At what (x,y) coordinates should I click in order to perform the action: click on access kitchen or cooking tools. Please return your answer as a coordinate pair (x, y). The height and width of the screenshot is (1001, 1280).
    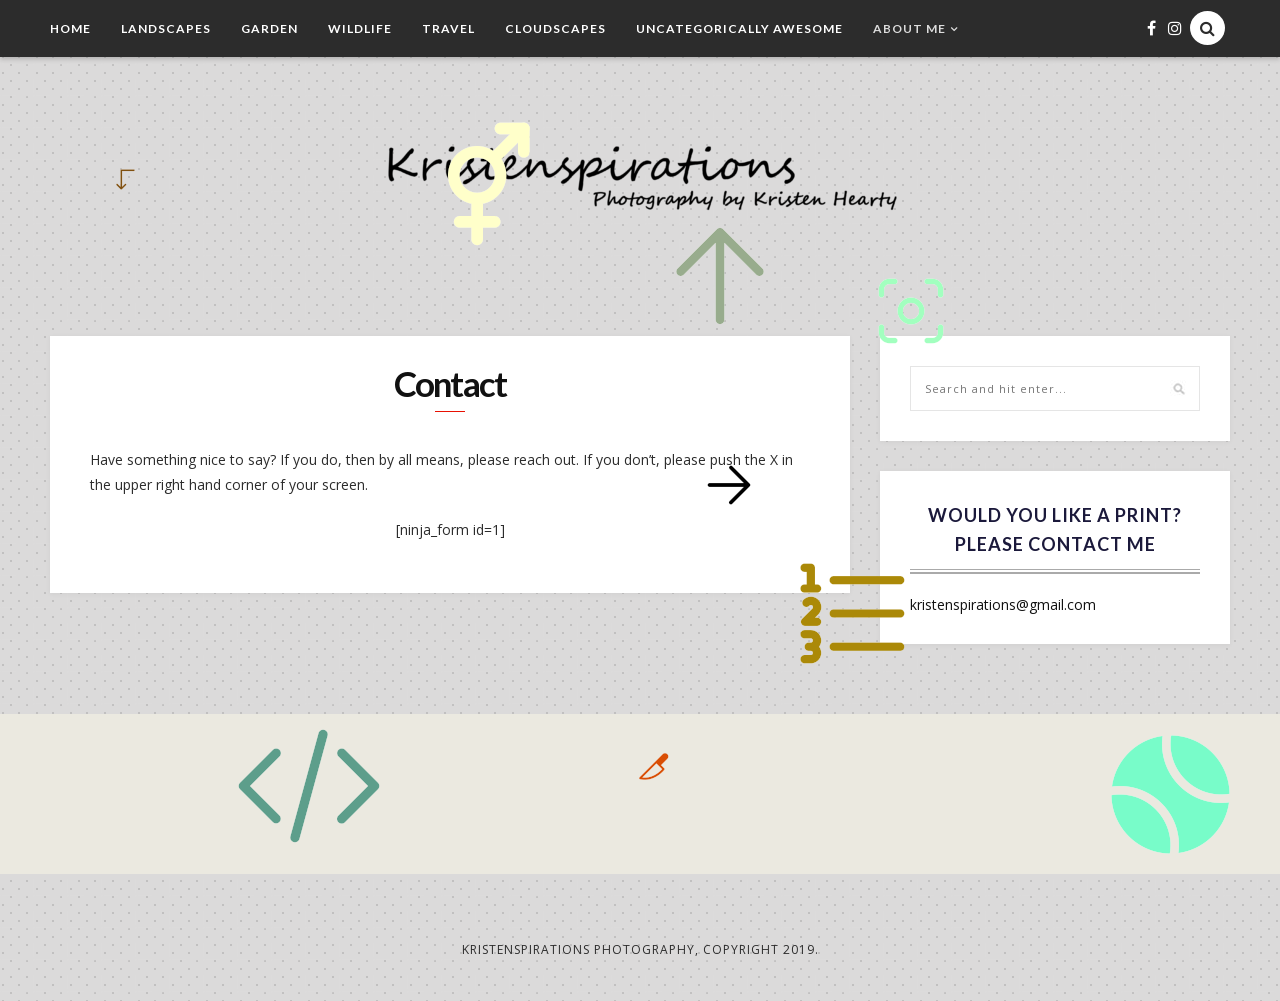
    Looking at the image, I should click on (654, 767).